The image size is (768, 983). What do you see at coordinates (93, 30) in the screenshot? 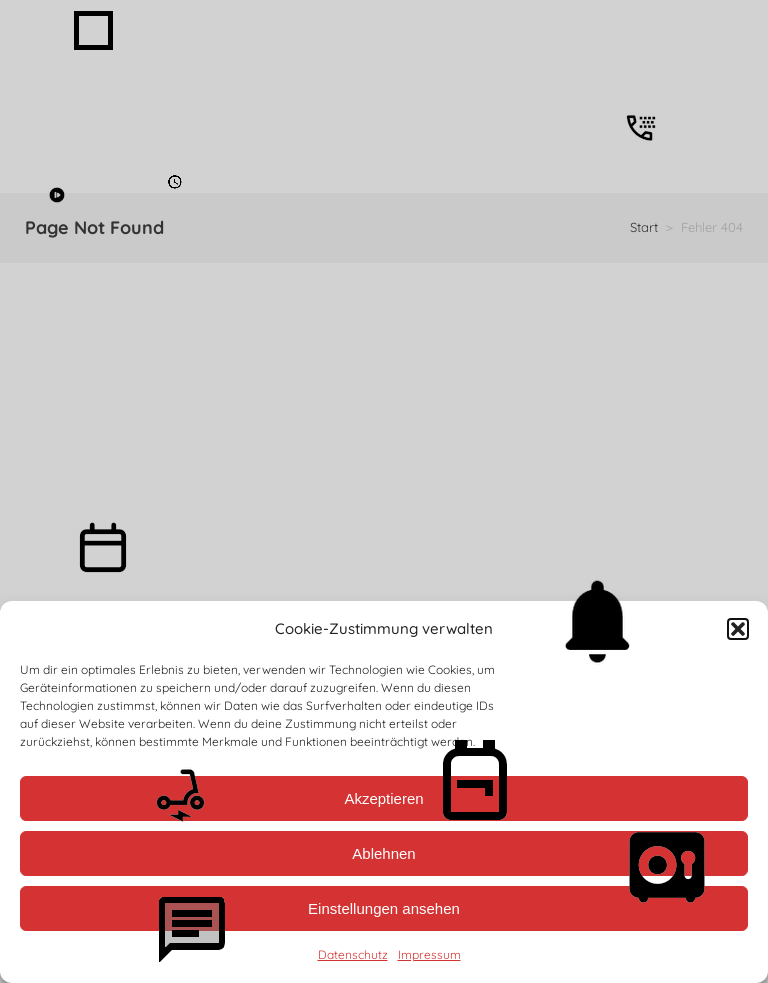
I see `unselected checkbox in a form or list` at bounding box center [93, 30].